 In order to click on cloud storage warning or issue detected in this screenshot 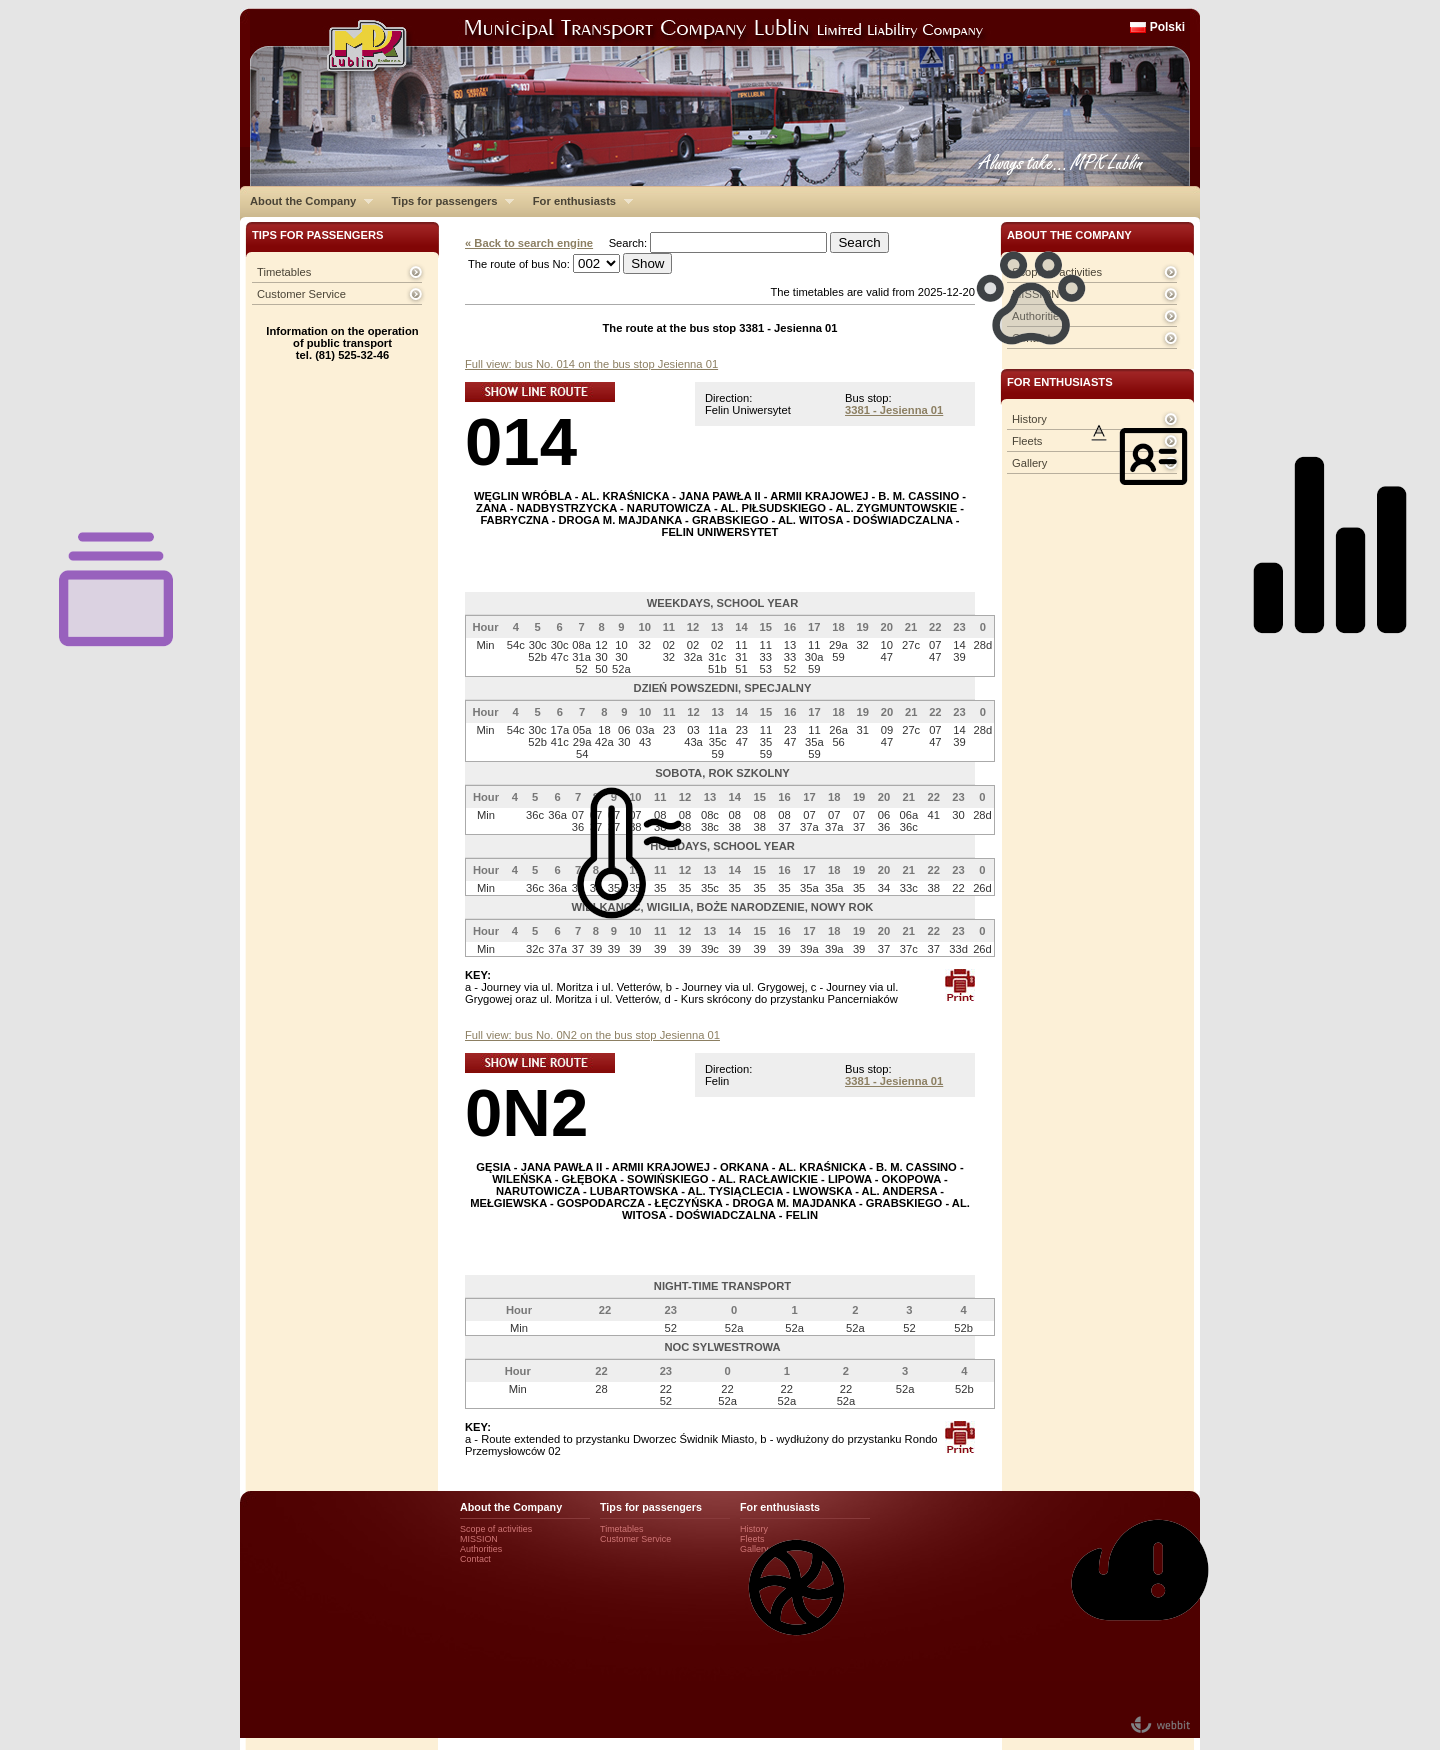, I will do `click(1140, 1570)`.